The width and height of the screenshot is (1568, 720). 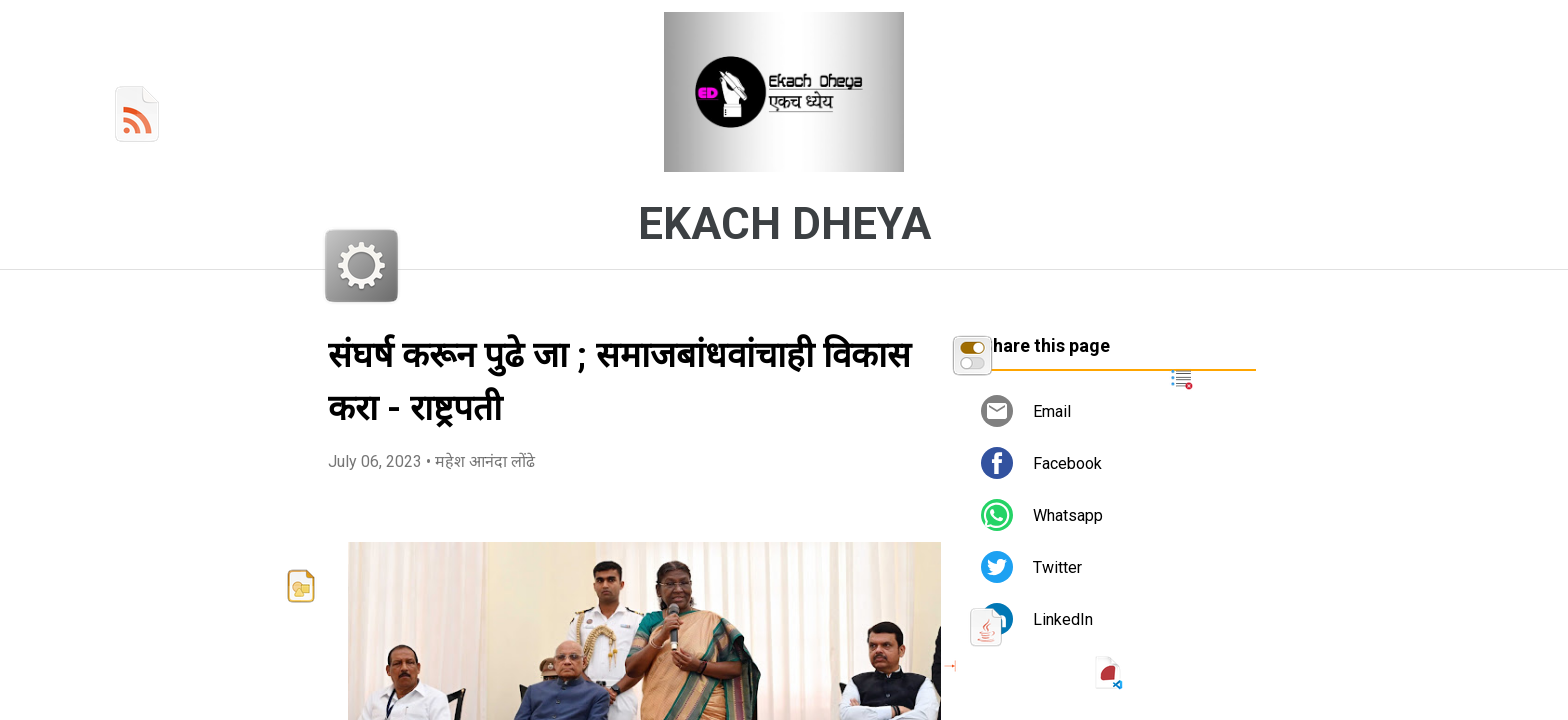 I want to click on a java source code file, so click(x=986, y=627).